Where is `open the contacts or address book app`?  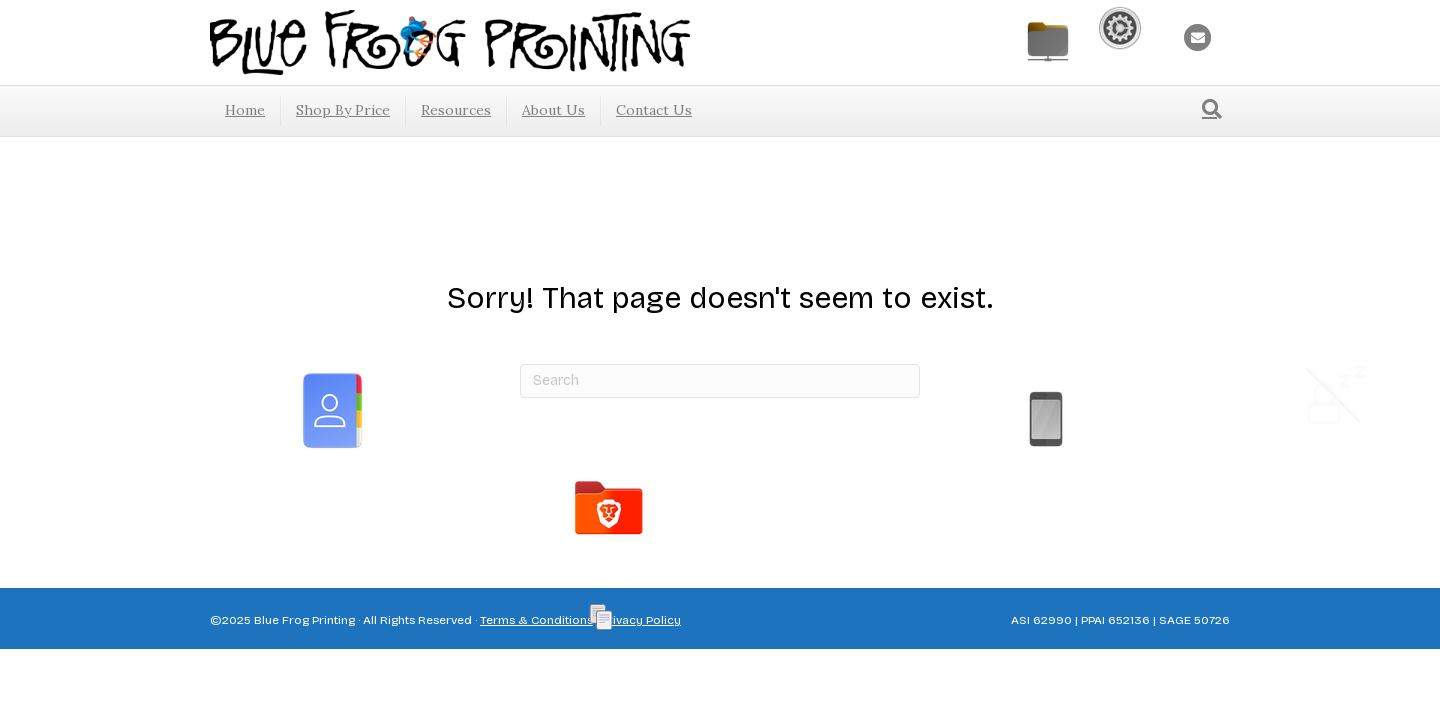
open the contacts or address book app is located at coordinates (332, 410).